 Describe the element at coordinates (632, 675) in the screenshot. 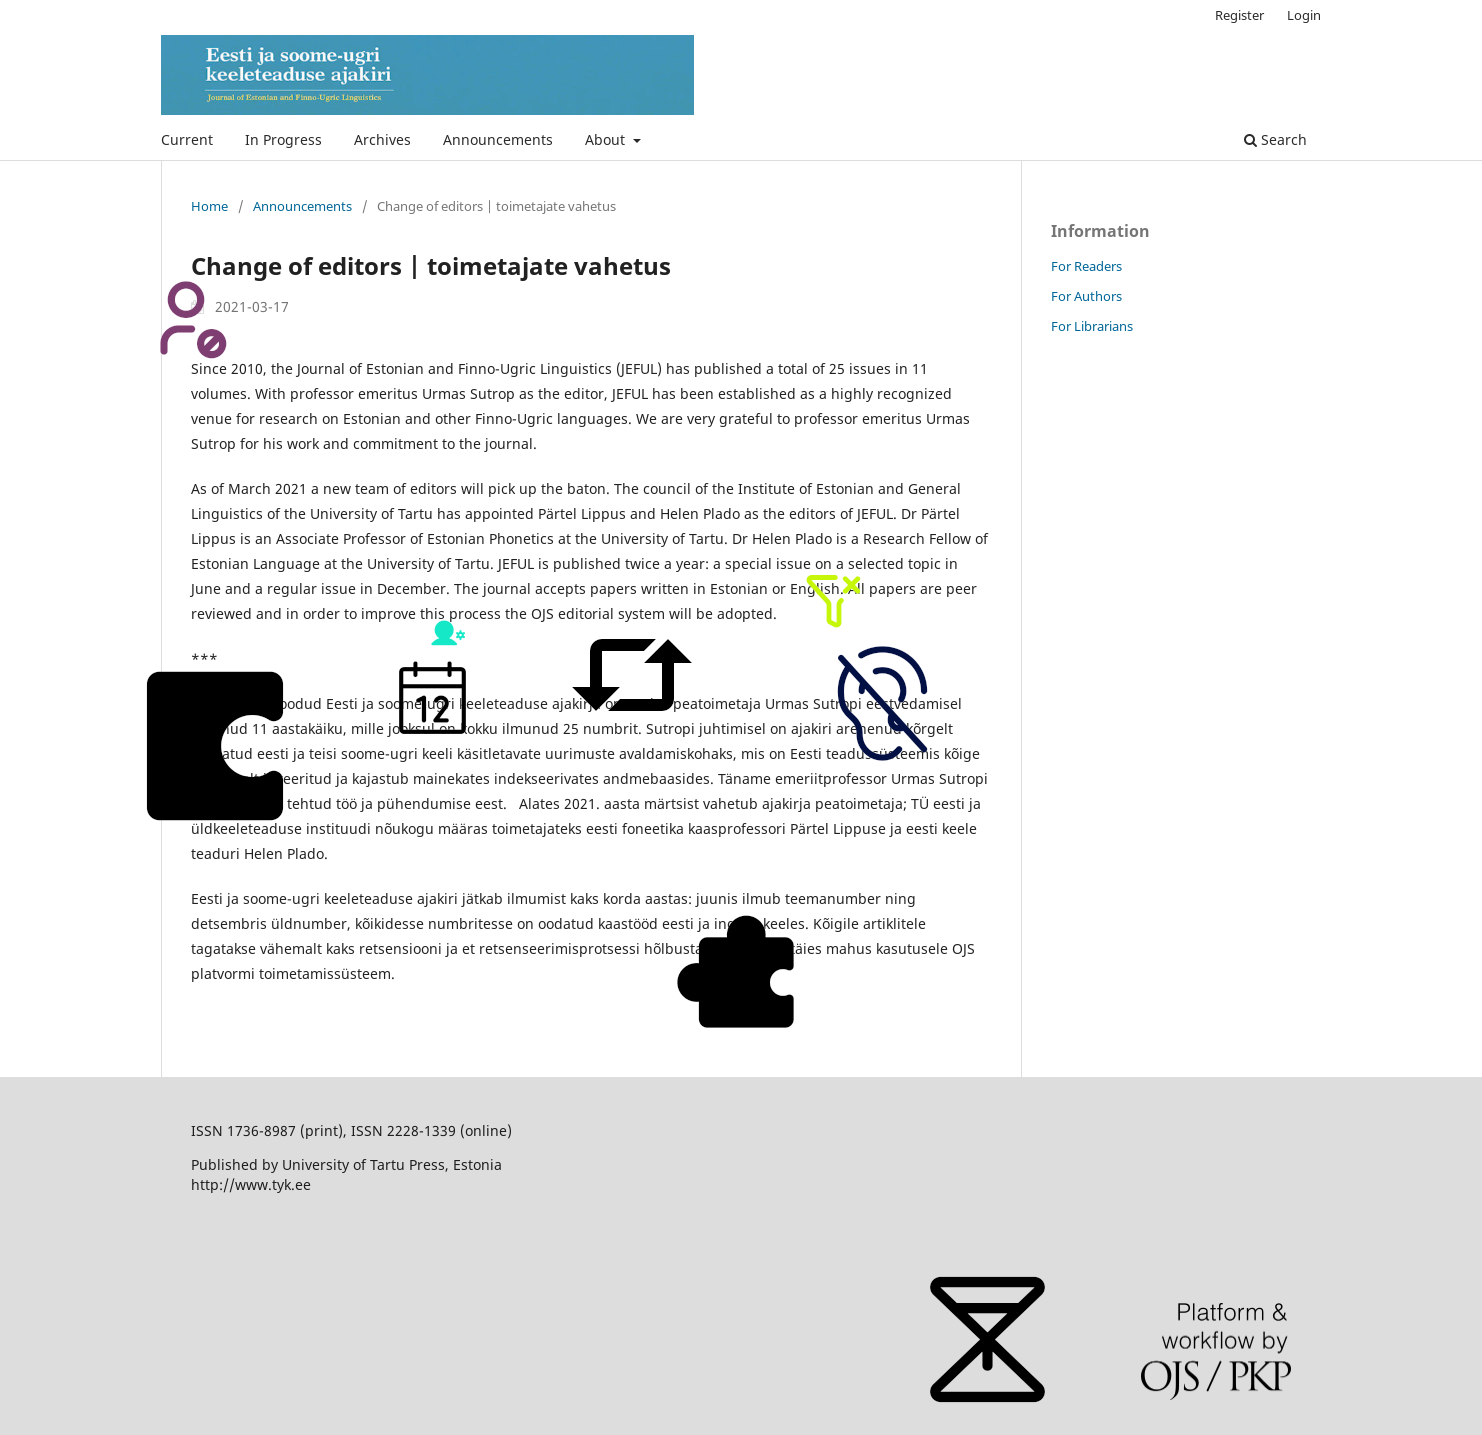

I see `repost or share this content` at that location.